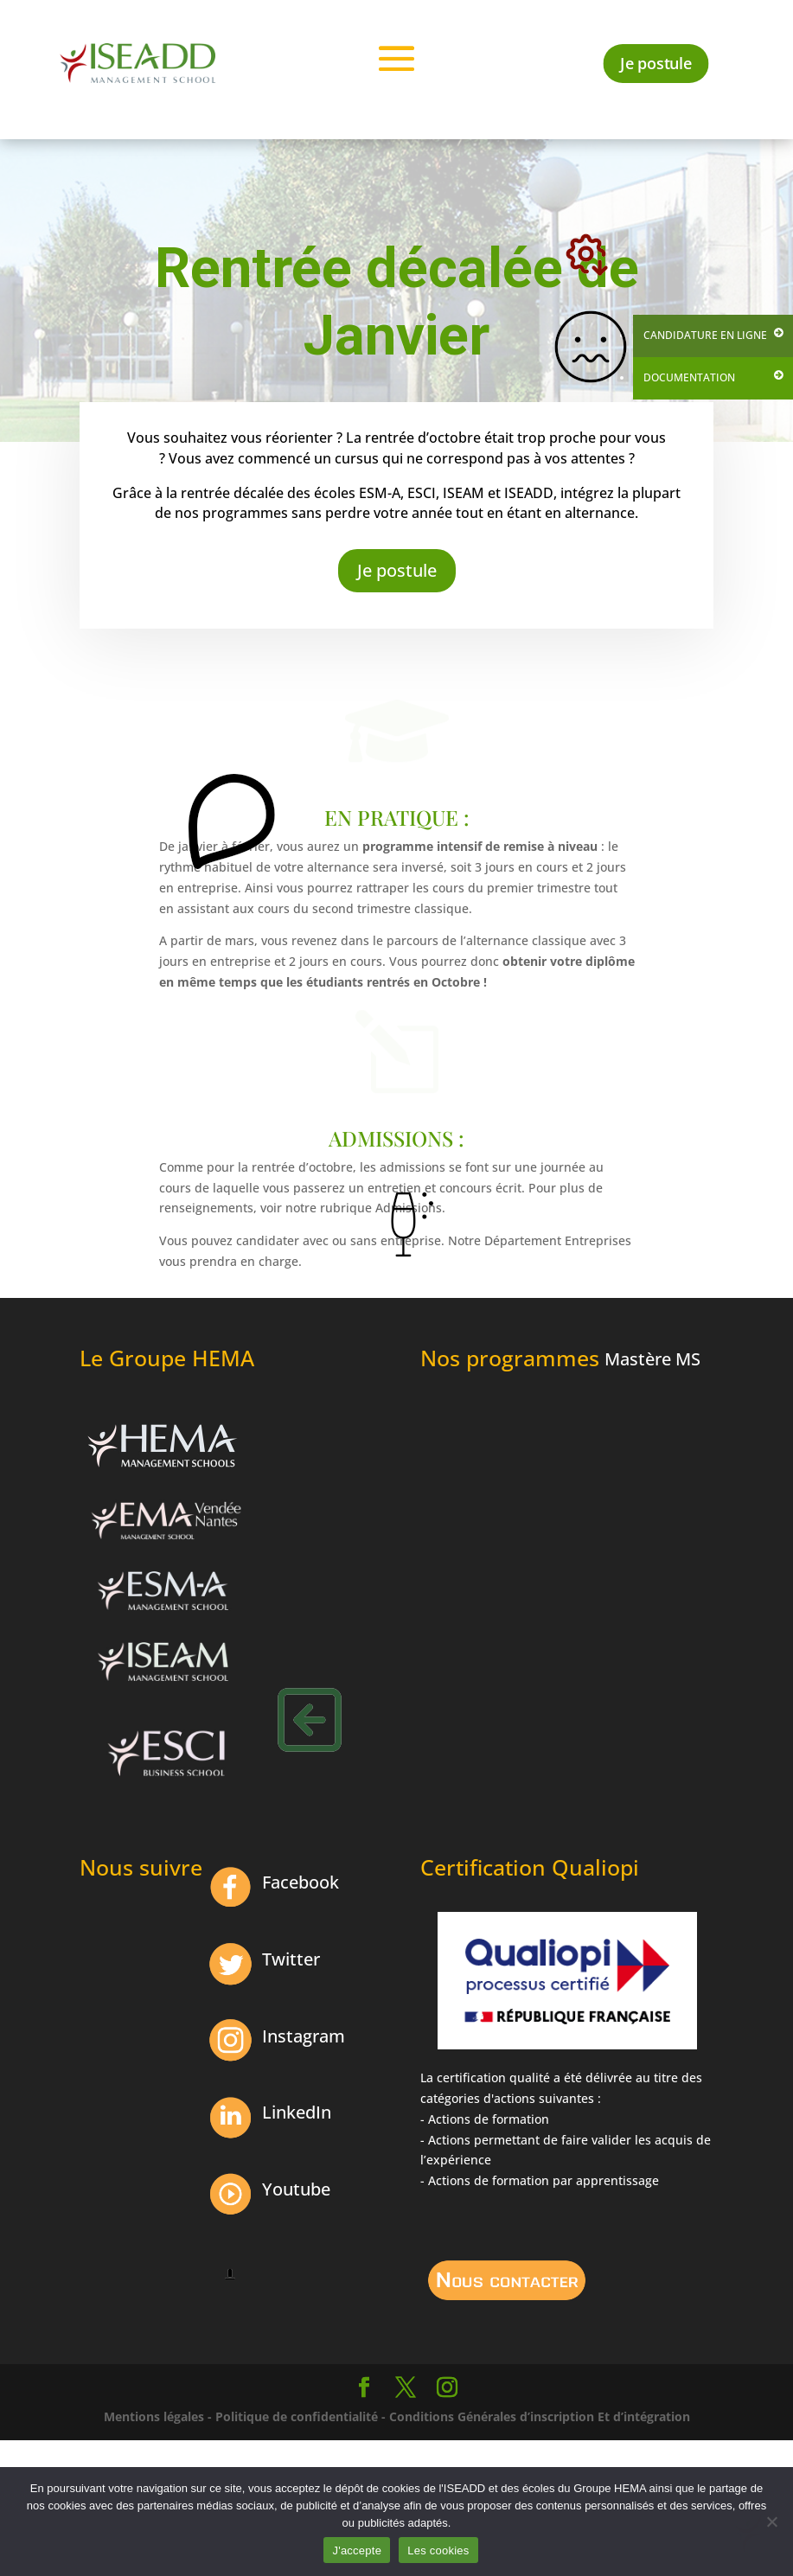  What do you see at coordinates (230, 2274) in the screenshot?
I see `align selected element to bottom` at bounding box center [230, 2274].